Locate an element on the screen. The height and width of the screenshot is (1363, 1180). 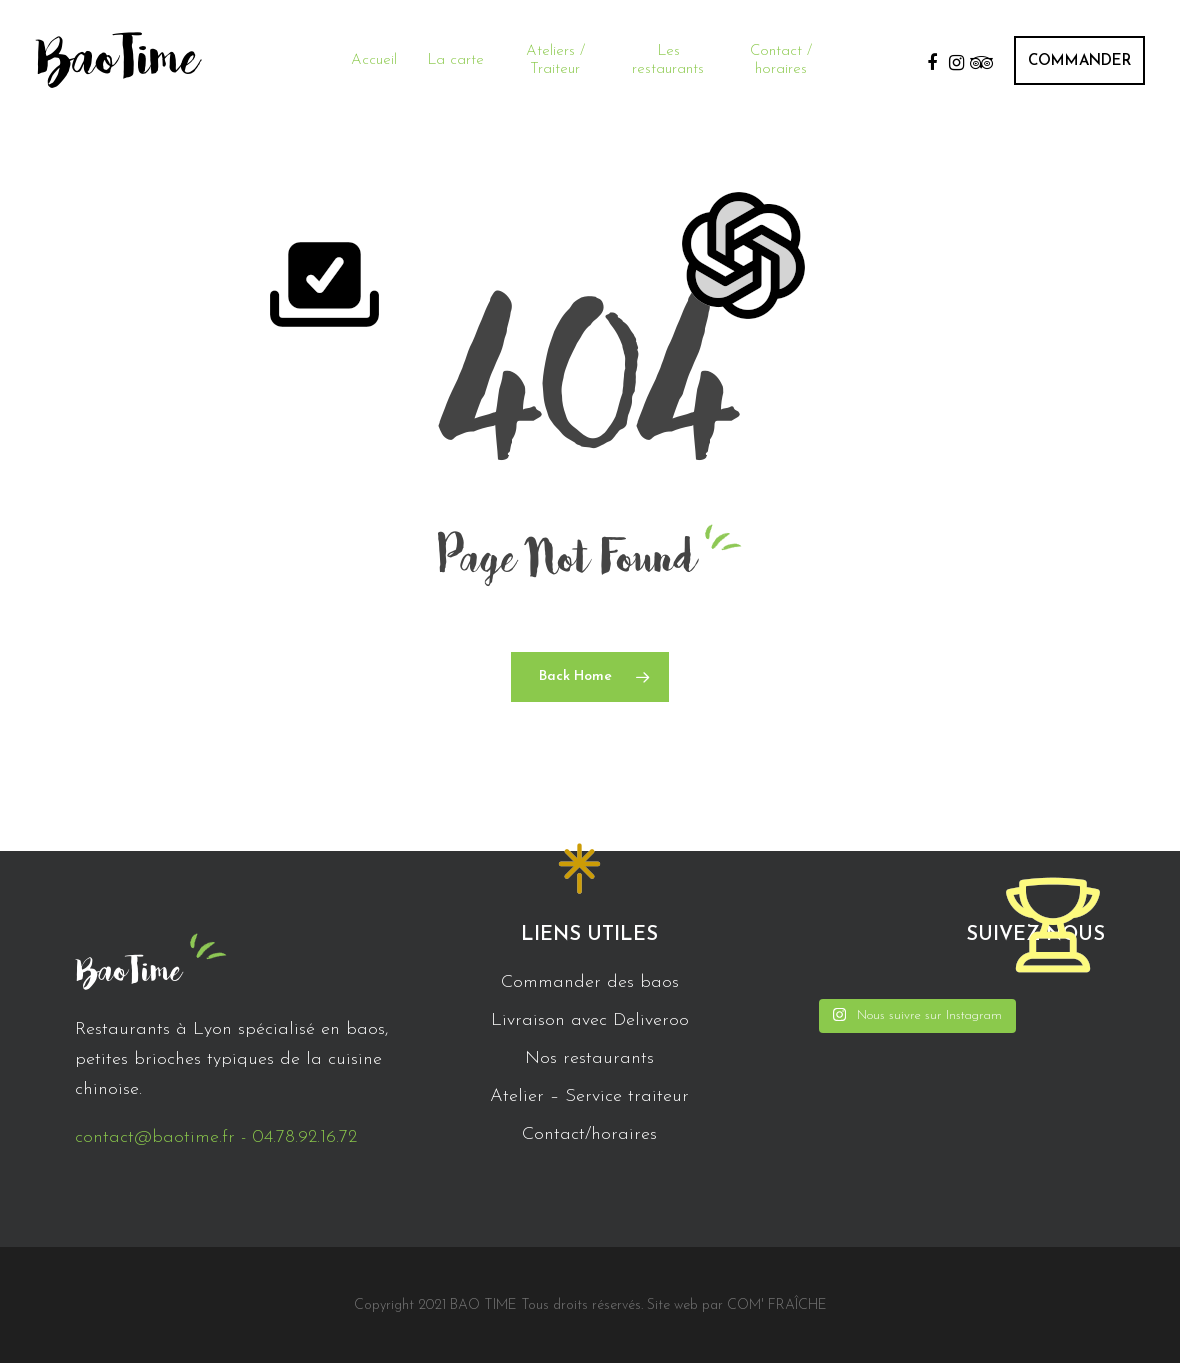
view achievements or awards is located at coordinates (1053, 925).